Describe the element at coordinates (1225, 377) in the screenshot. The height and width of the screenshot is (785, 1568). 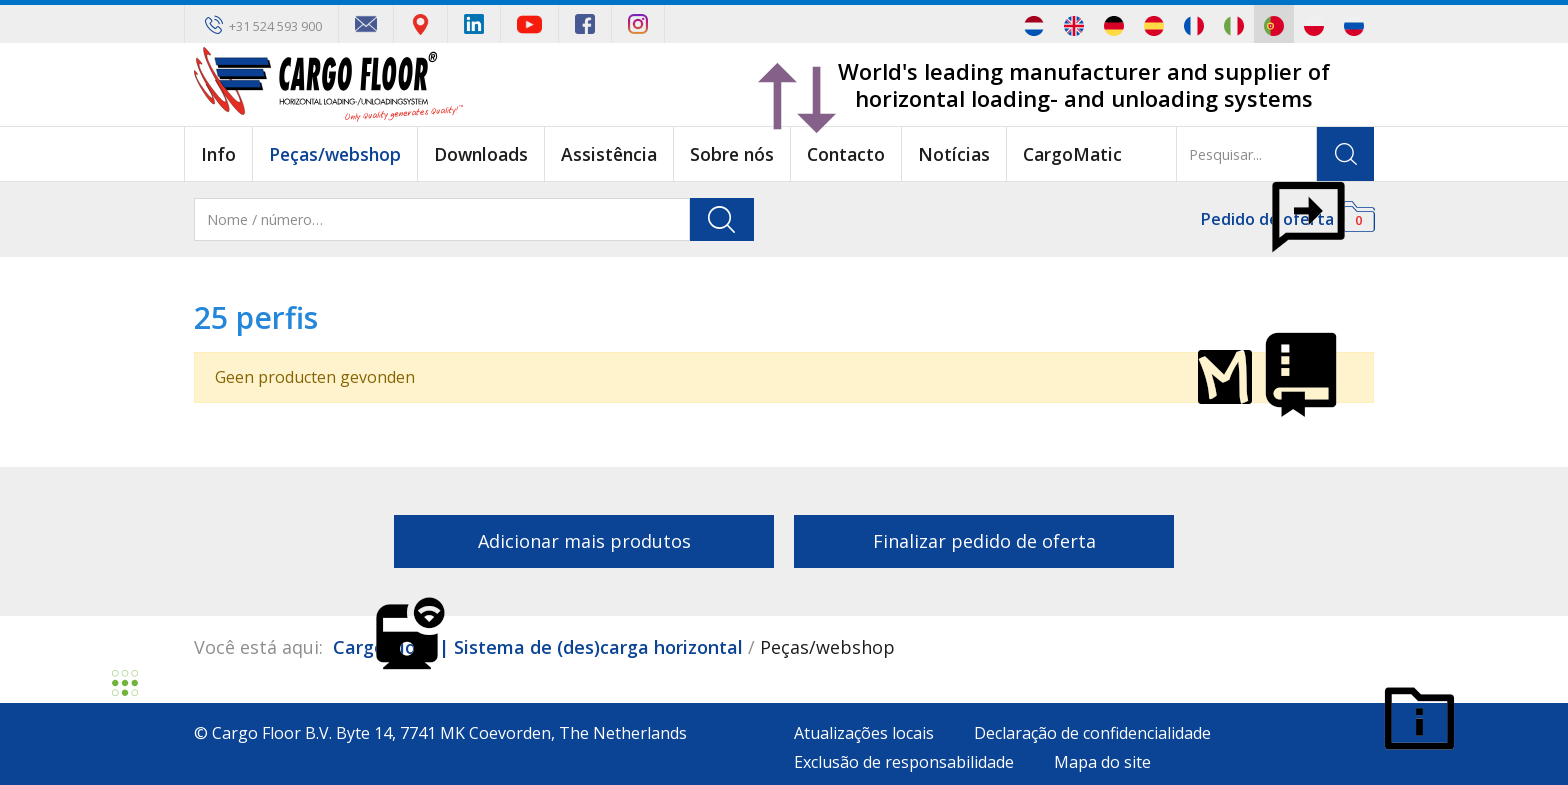
I see `visit the models resource website` at that location.